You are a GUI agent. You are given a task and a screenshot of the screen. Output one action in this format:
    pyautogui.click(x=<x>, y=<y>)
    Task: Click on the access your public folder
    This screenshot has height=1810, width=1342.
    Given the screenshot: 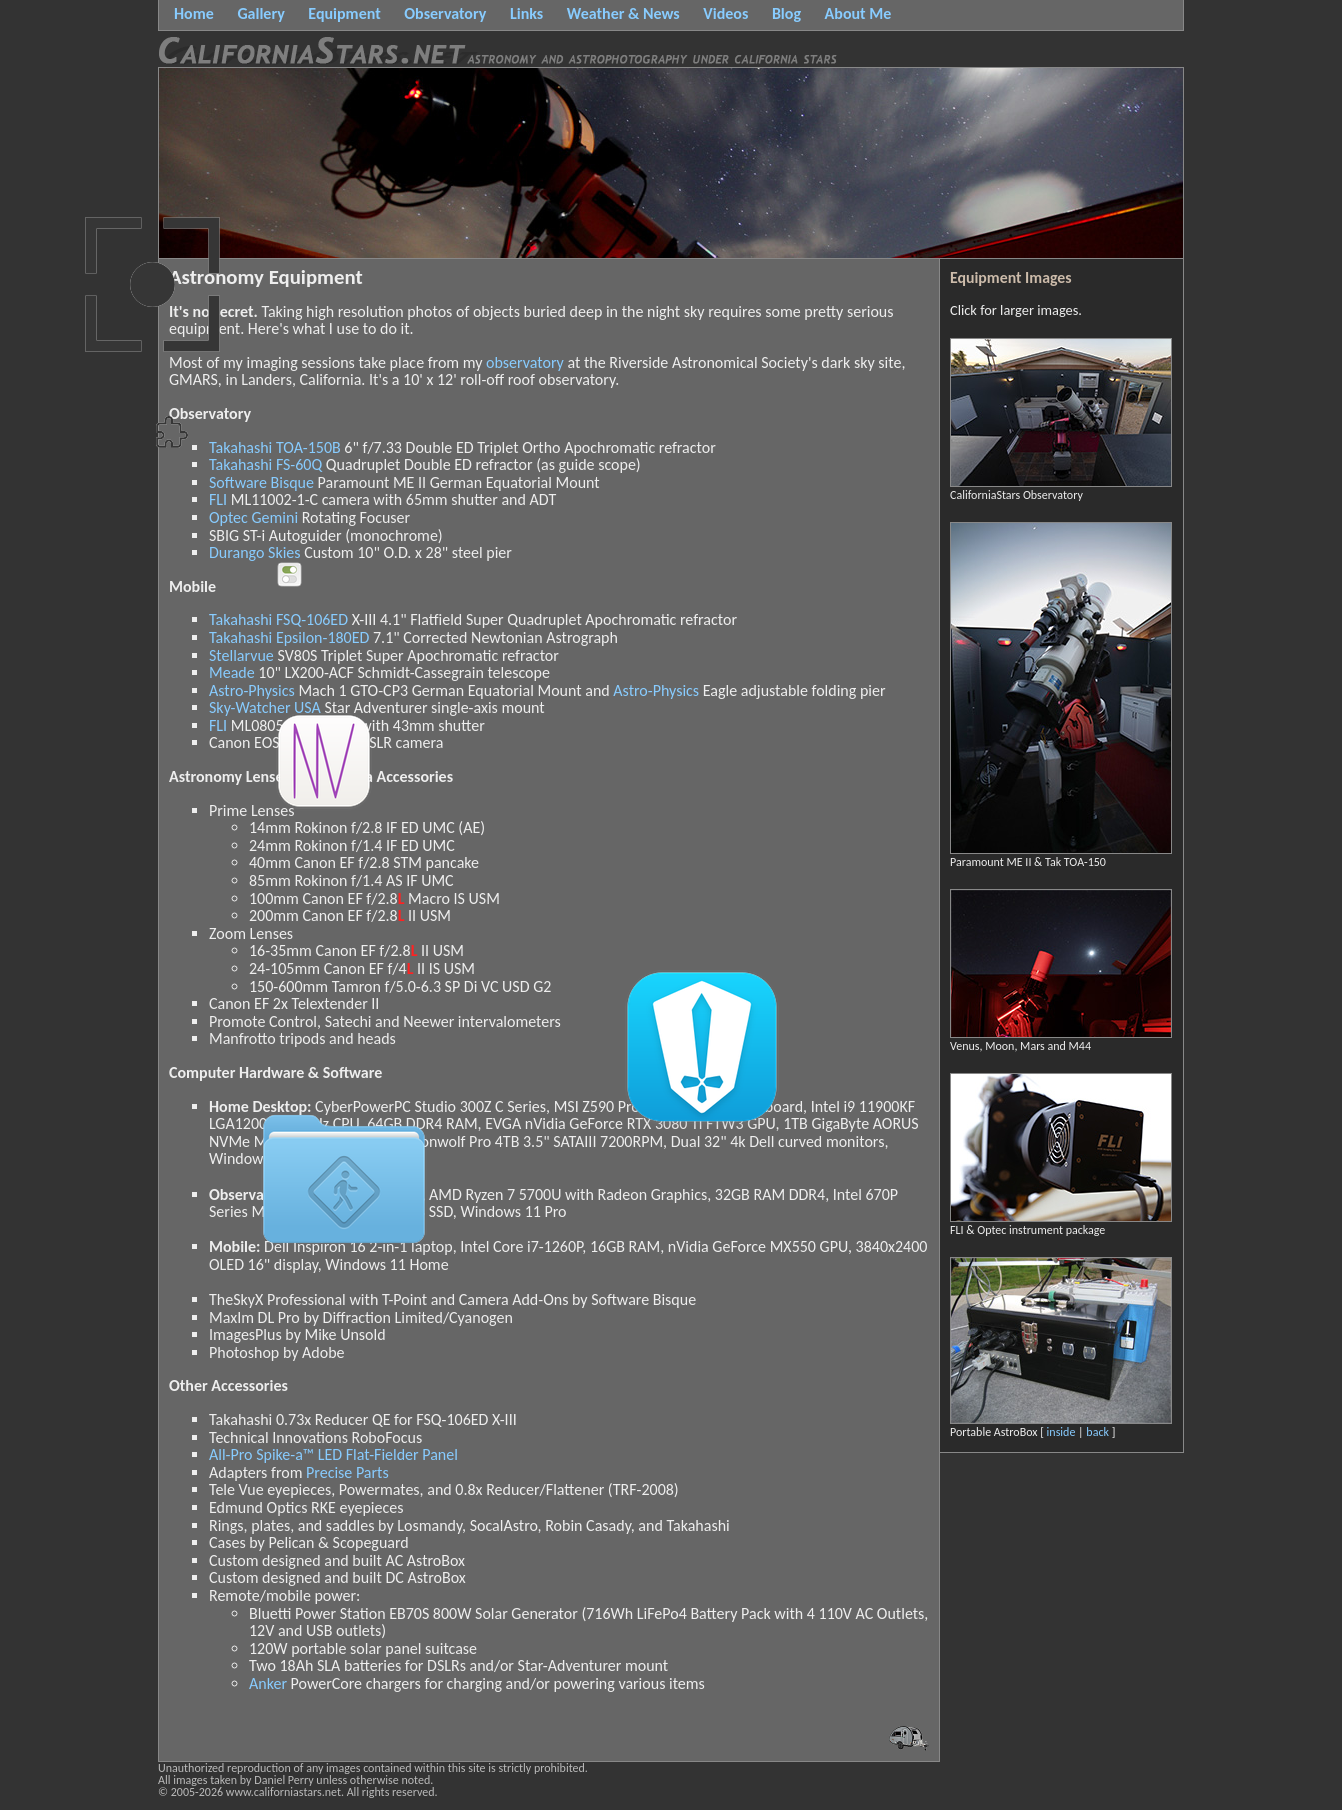 What is the action you would take?
    pyautogui.click(x=344, y=1179)
    